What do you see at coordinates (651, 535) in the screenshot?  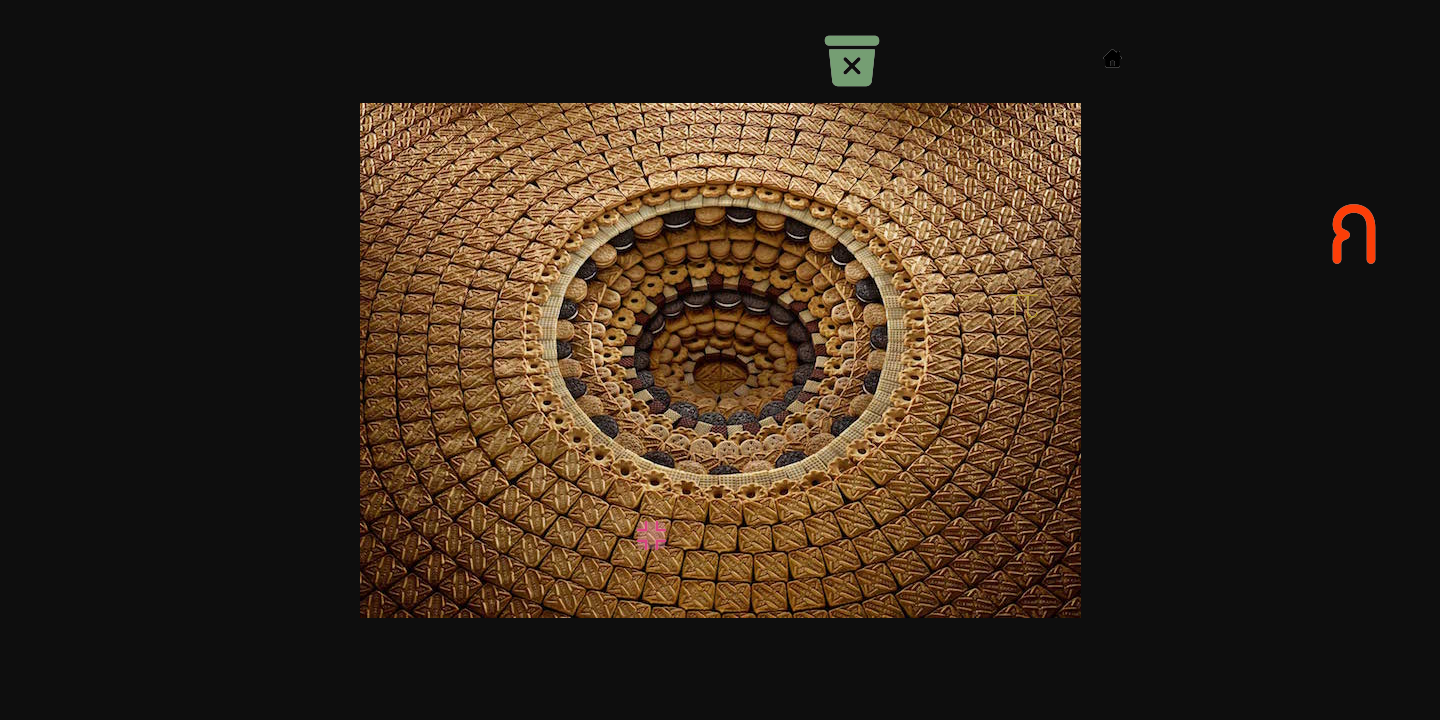 I see `exit fullscreen mode` at bounding box center [651, 535].